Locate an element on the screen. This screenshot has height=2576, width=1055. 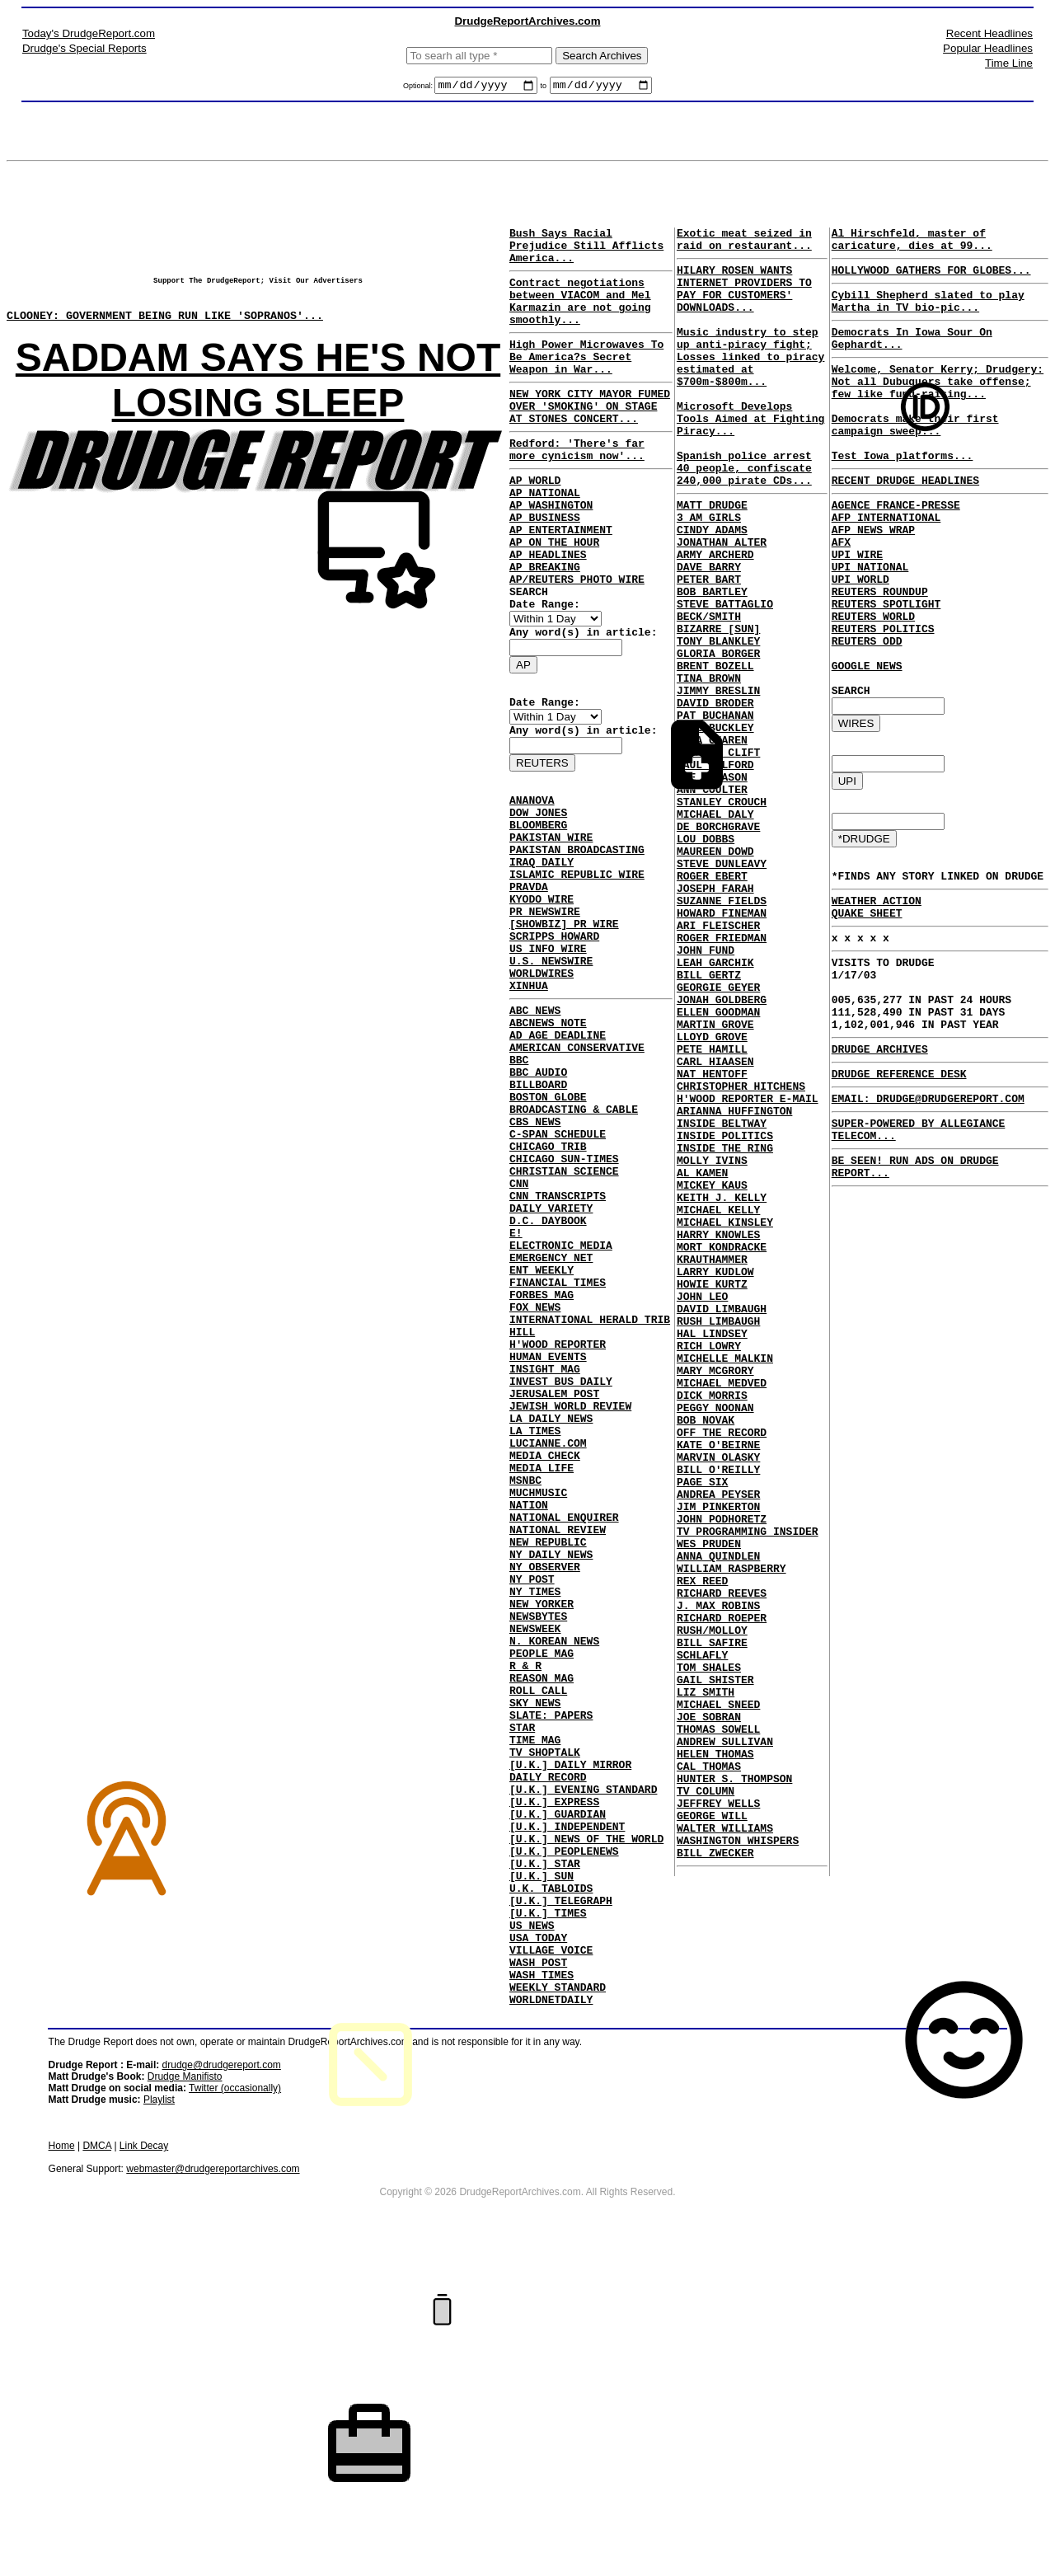
connect to Pushbullet services is located at coordinates (925, 406).